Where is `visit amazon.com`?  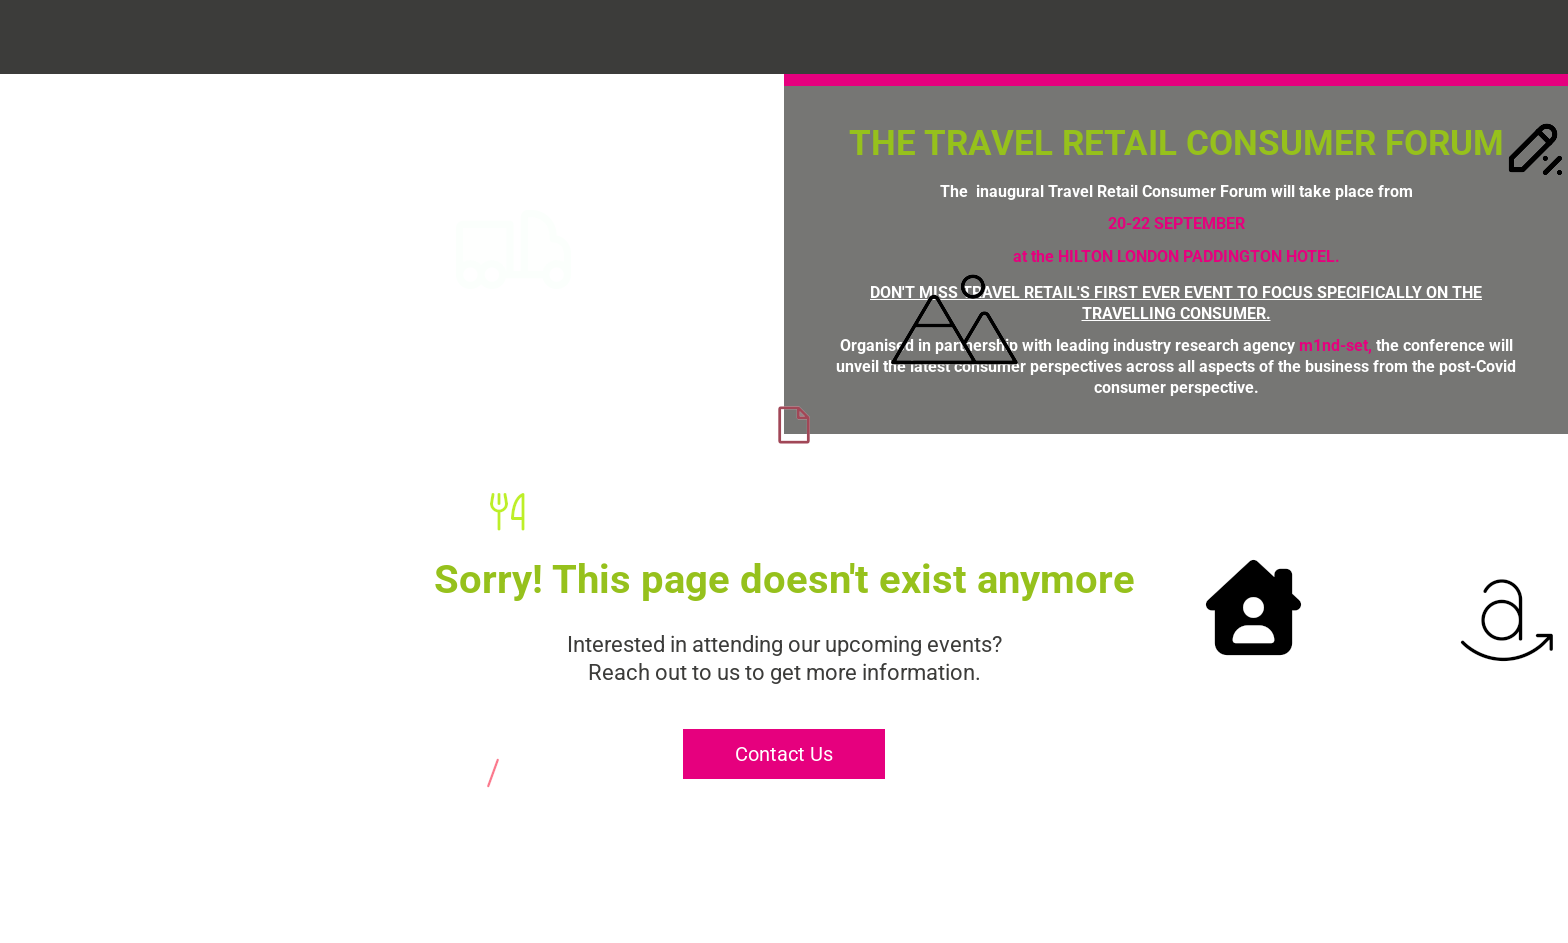
visit amazon.com is located at coordinates (1503, 618).